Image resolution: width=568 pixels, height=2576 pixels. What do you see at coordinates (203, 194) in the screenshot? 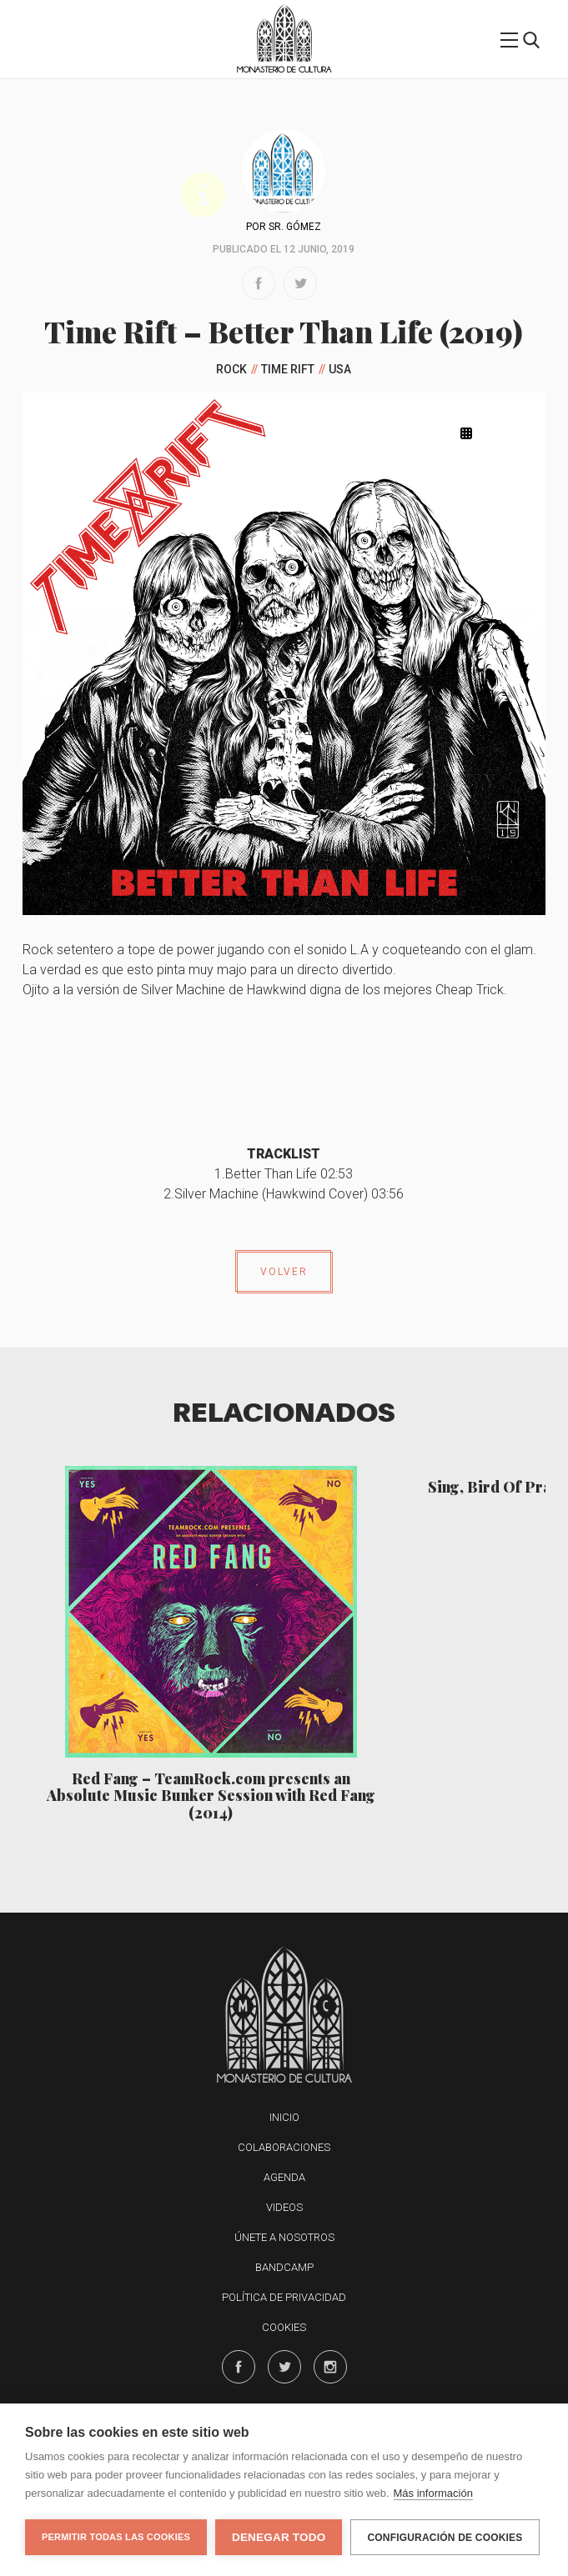
I see `view more information or details` at bounding box center [203, 194].